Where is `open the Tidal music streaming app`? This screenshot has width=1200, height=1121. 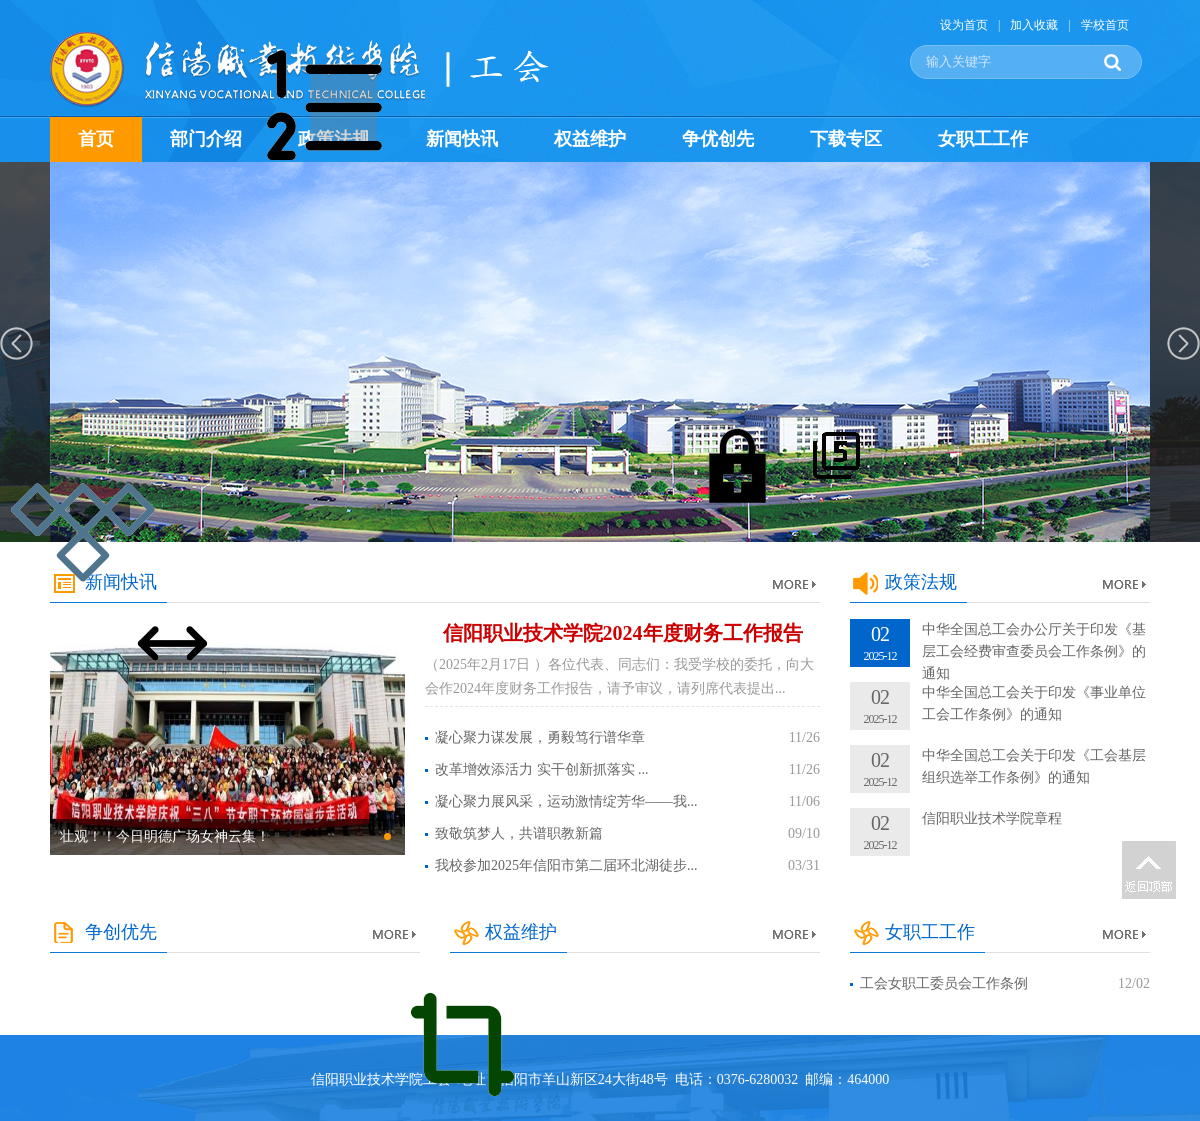 open the Tidal music streaming app is located at coordinates (83, 528).